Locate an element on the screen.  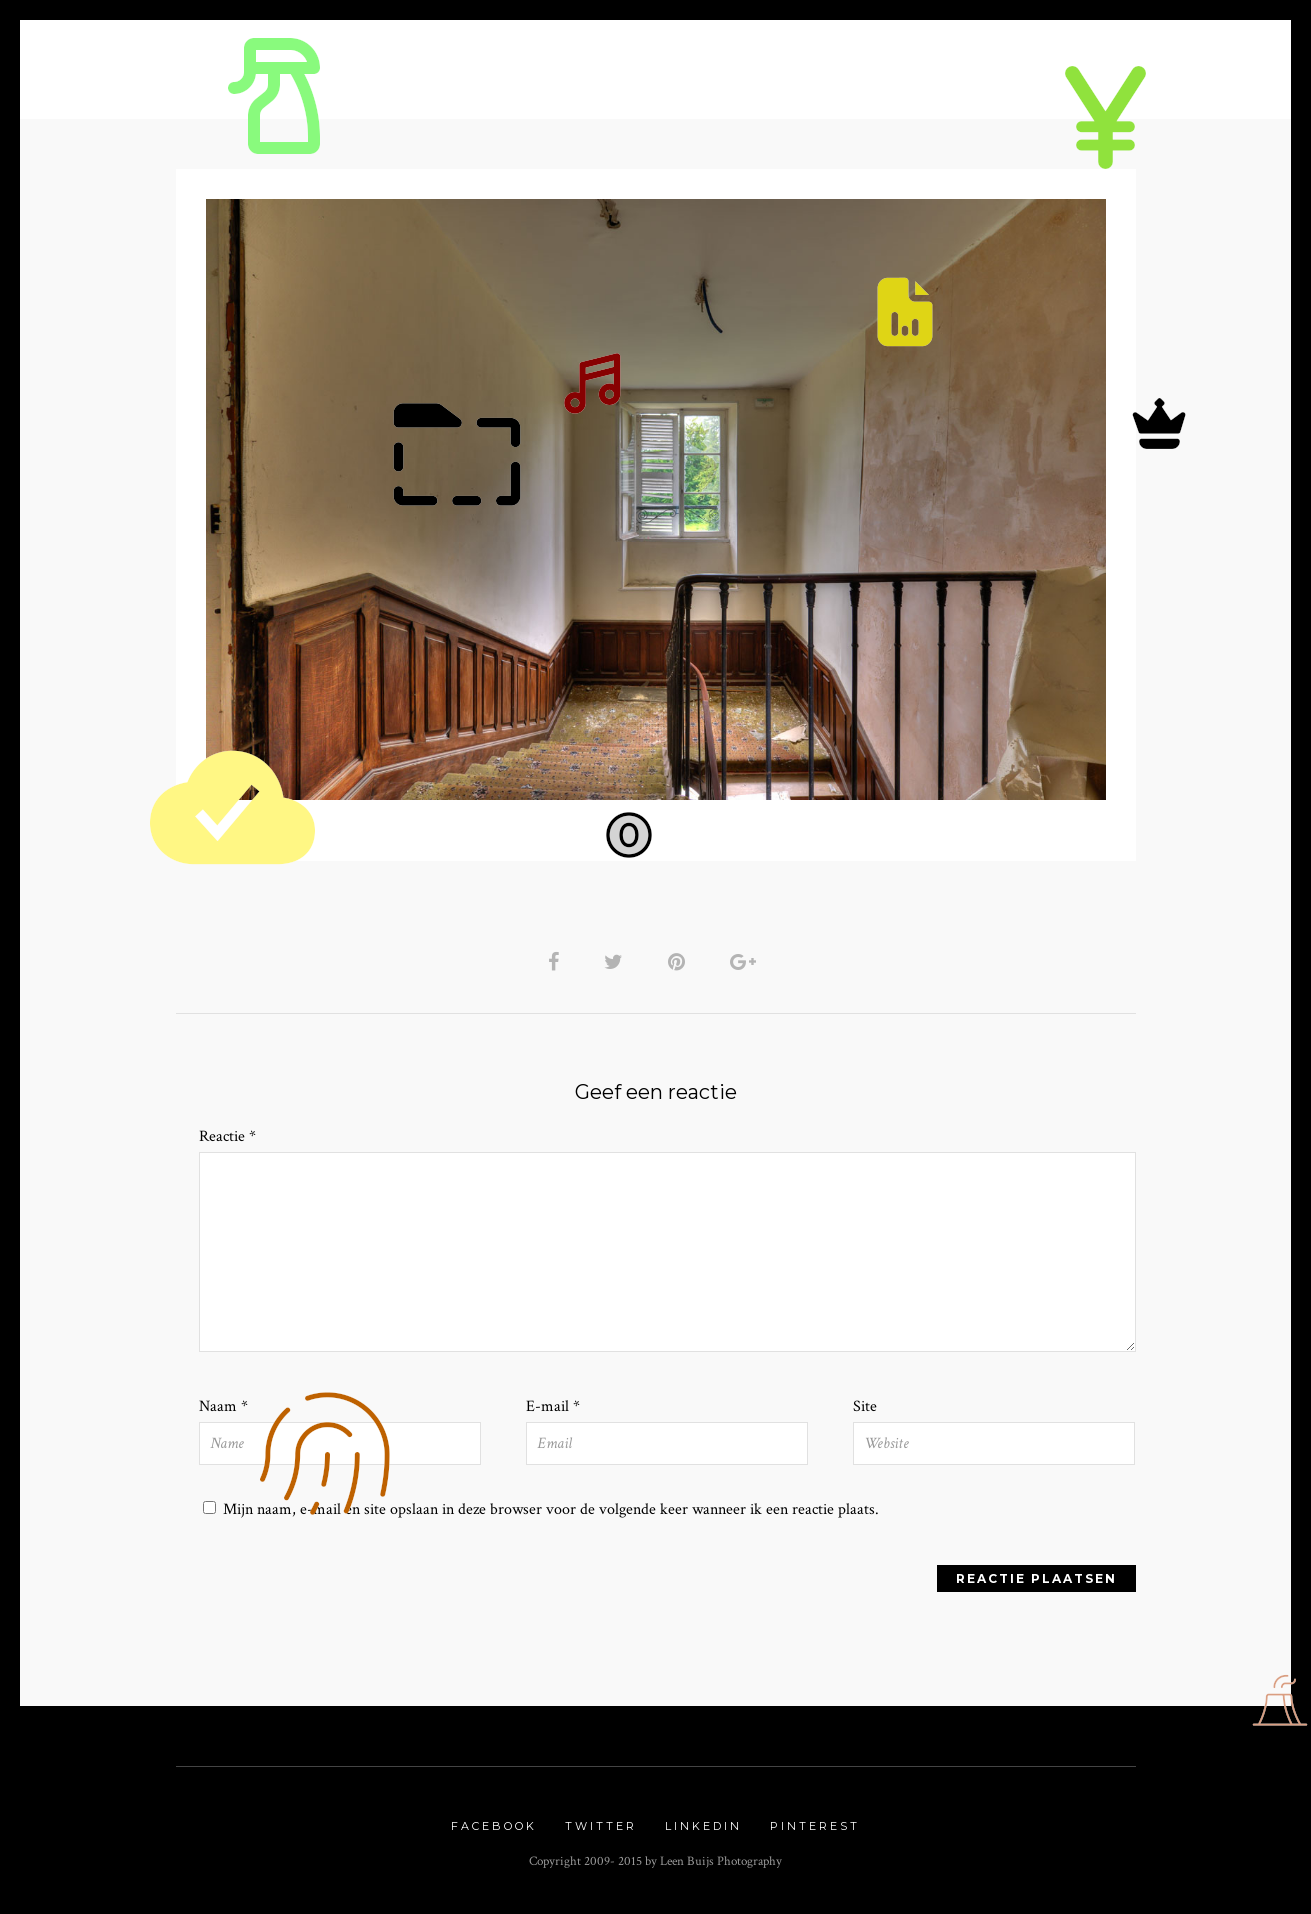
create a new folder is located at coordinates (457, 452).